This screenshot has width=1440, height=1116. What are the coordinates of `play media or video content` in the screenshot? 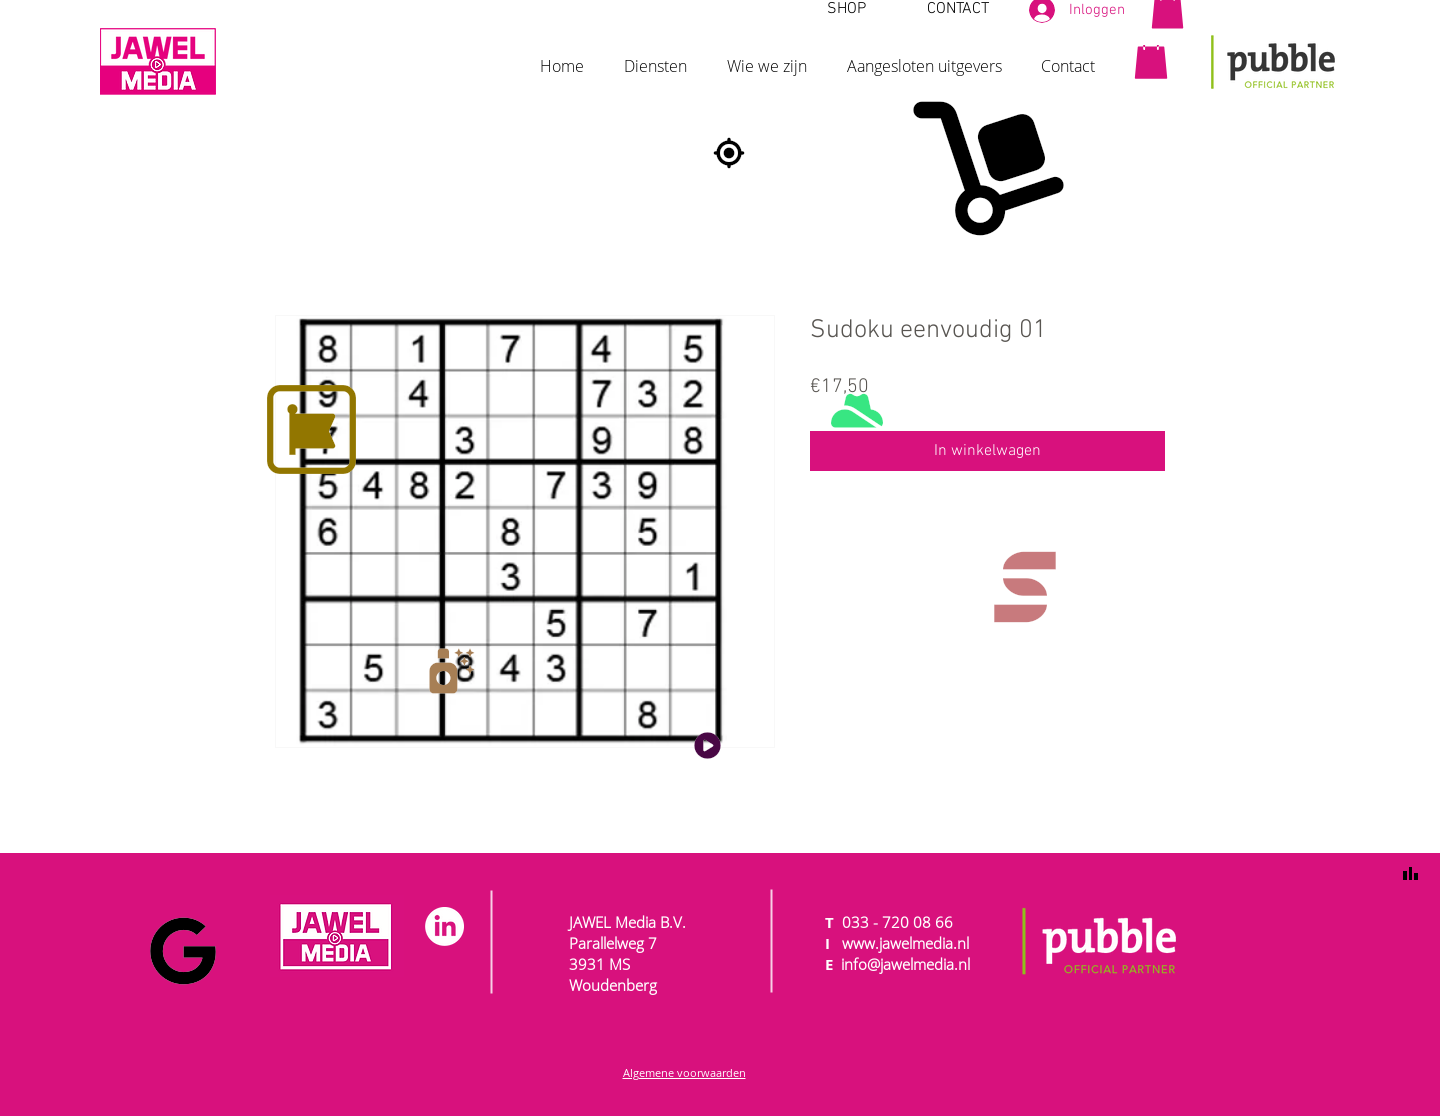 It's located at (707, 745).